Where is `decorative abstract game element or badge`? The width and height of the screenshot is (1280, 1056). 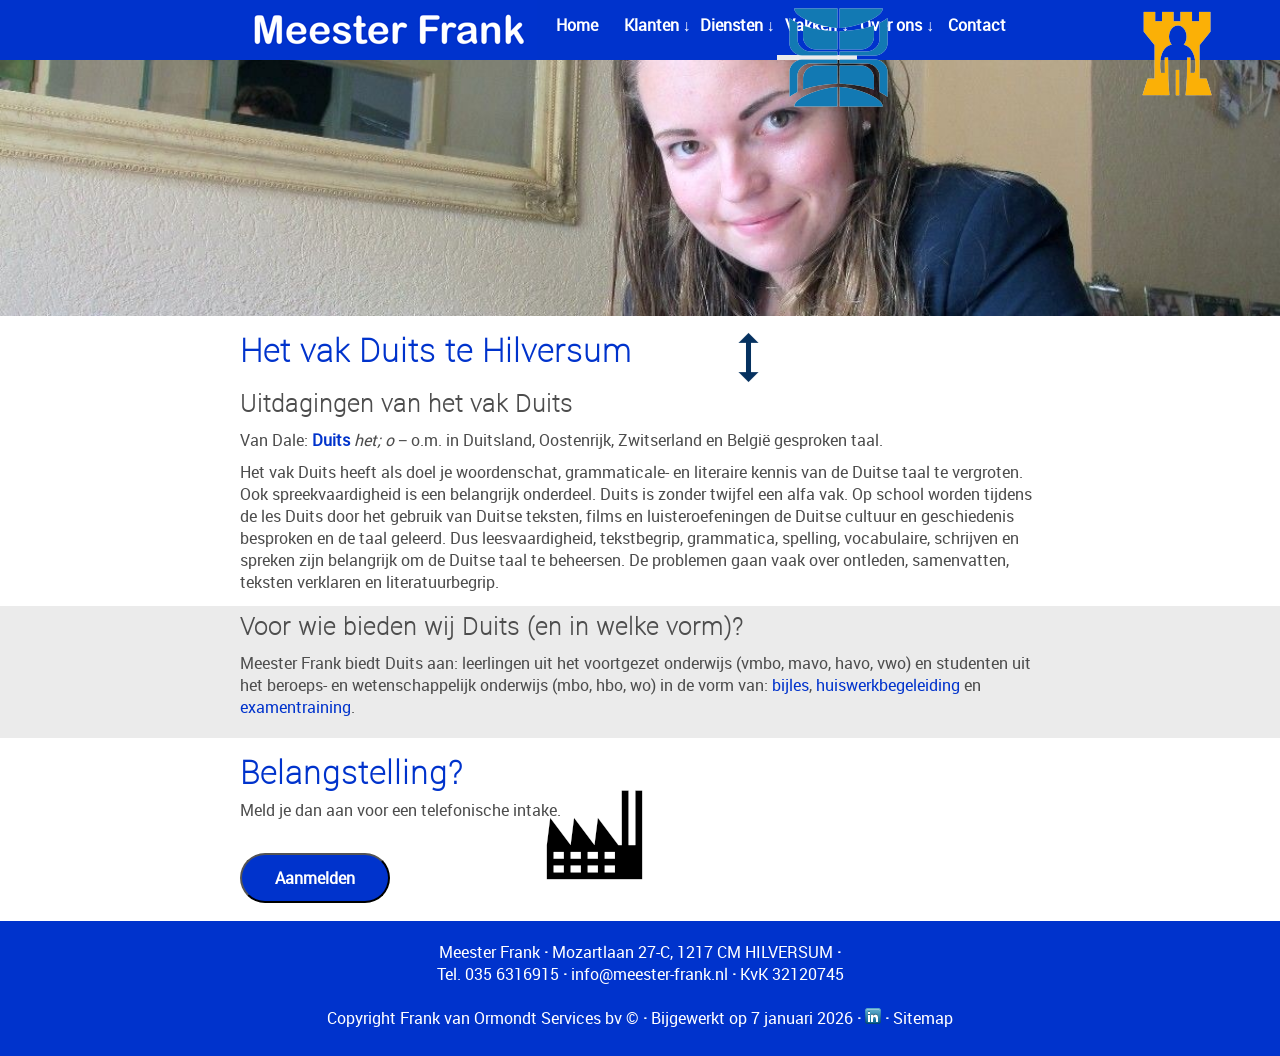 decorative abstract game element or badge is located at coordinates (838, 57).